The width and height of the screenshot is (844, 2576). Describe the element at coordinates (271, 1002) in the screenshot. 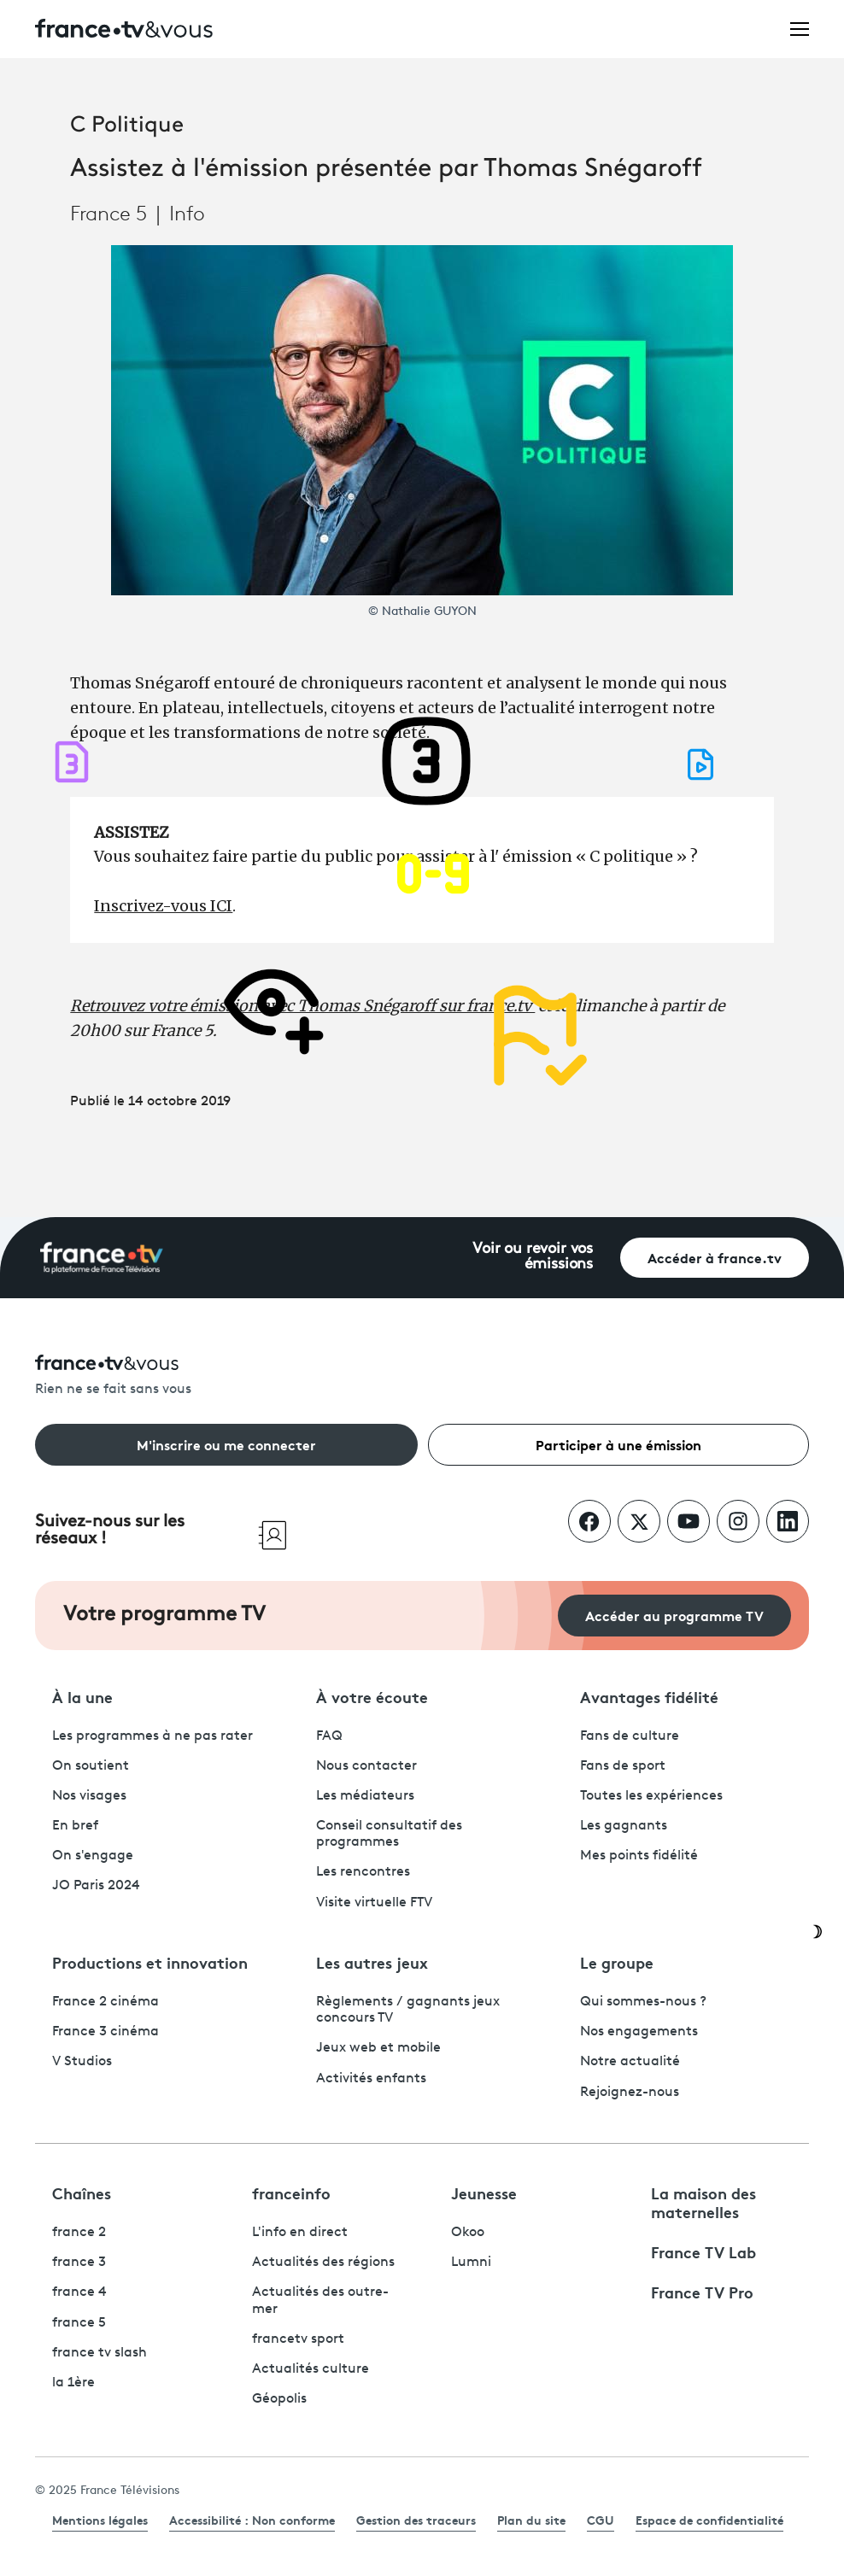

I see `add to watchlist` at that location.